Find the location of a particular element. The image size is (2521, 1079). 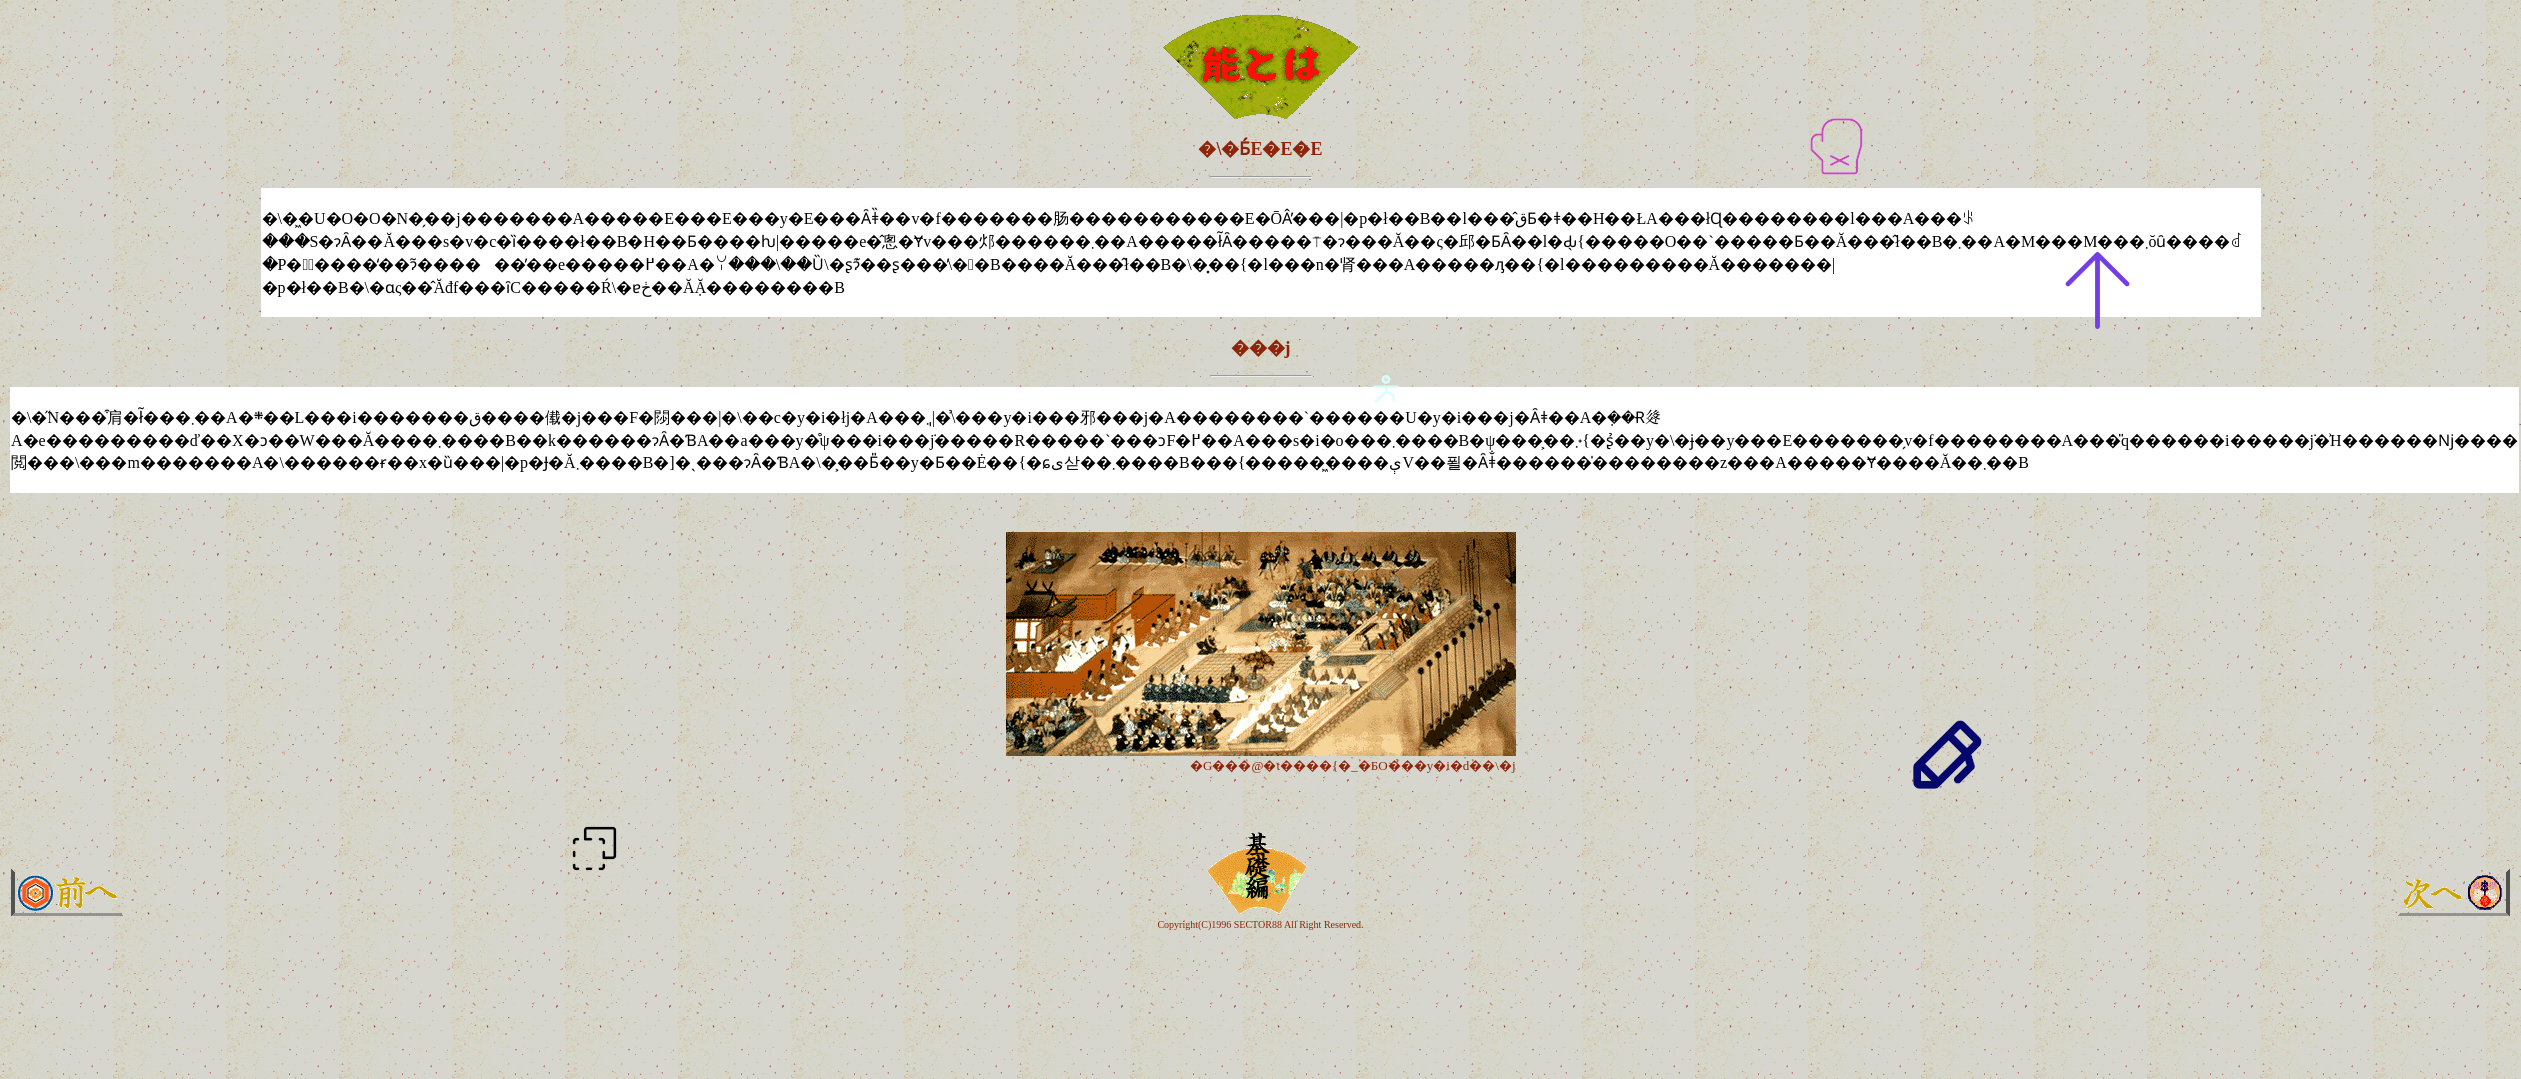

access boxing or combat sports content is located at coordinates (1837, 147).